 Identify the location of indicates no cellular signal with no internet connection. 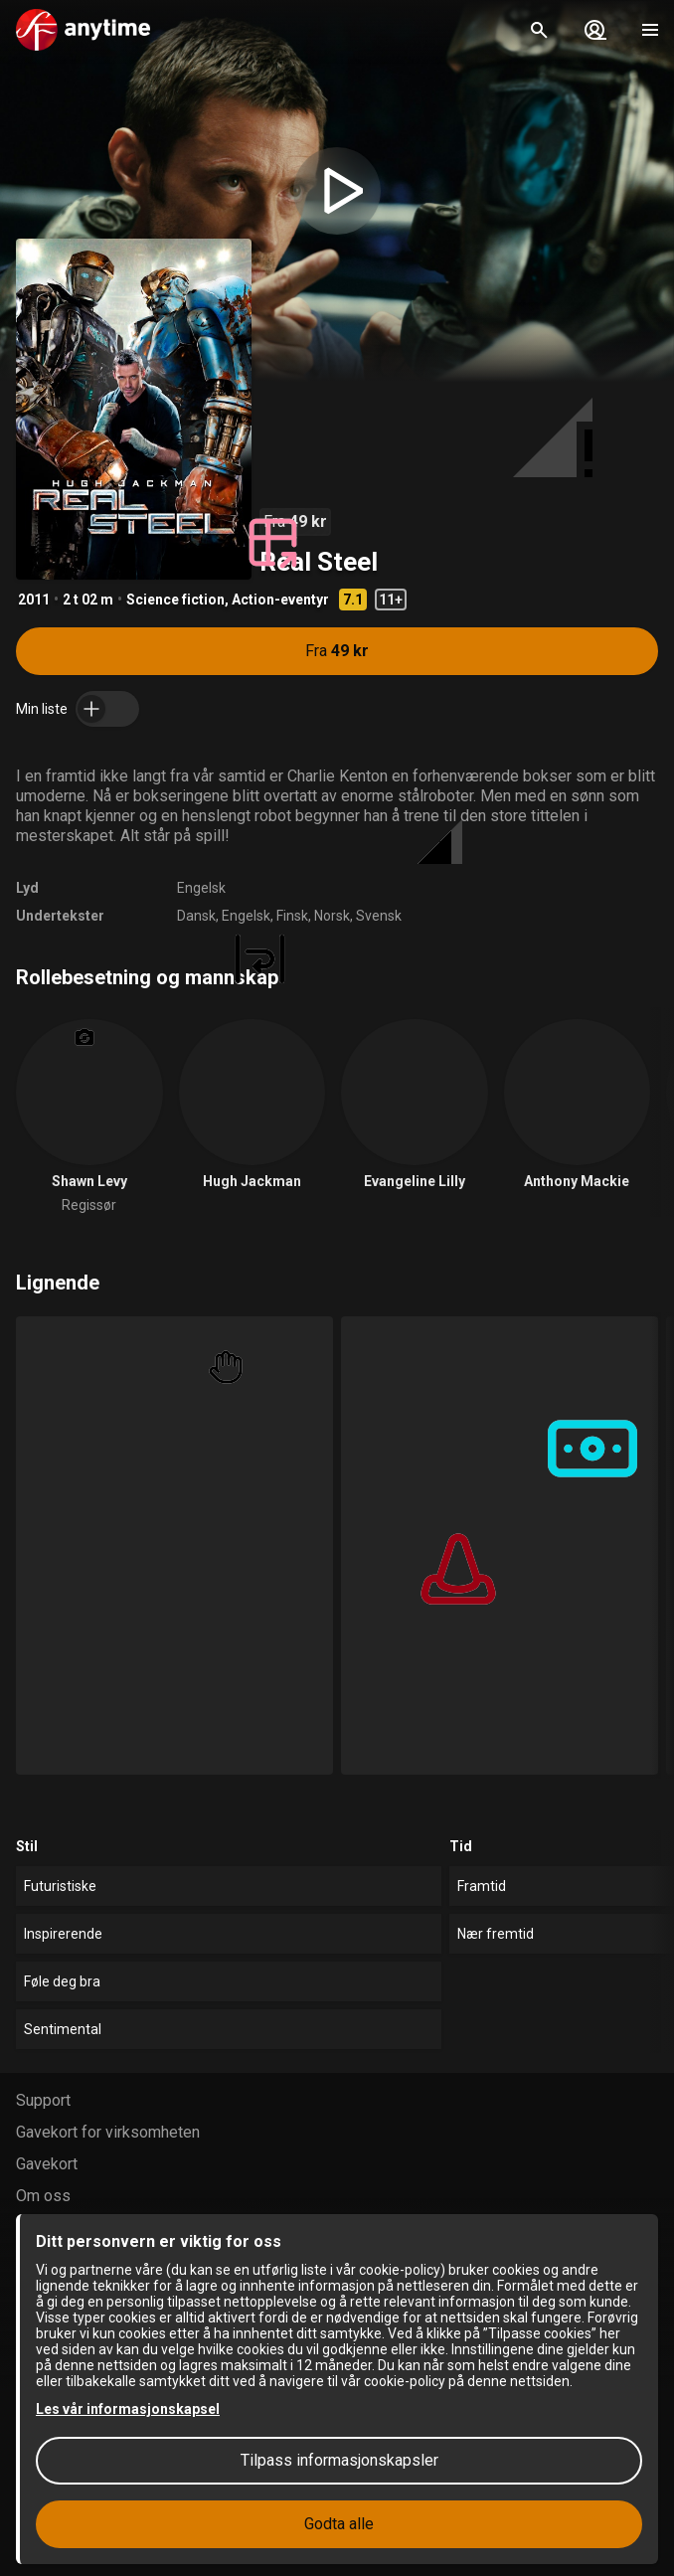
(553, 437).